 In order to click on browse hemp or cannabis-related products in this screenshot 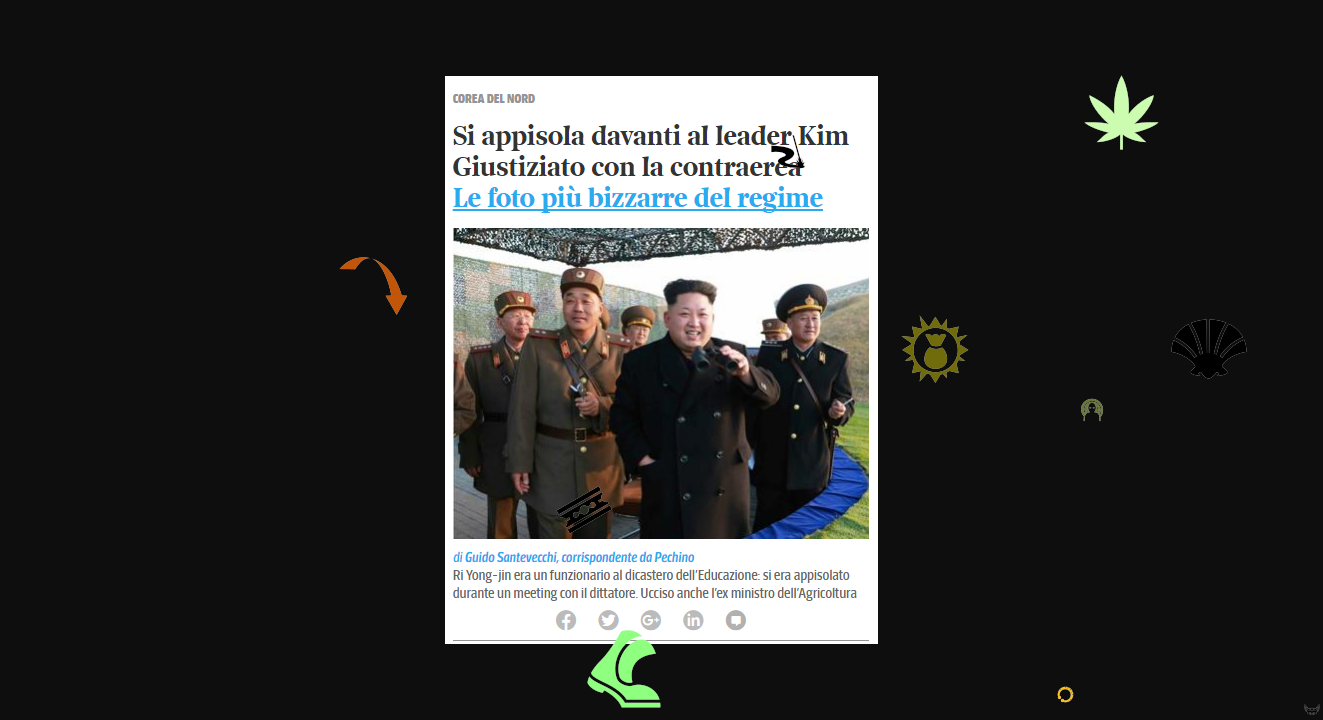, I will do `click(1121, 112)`.